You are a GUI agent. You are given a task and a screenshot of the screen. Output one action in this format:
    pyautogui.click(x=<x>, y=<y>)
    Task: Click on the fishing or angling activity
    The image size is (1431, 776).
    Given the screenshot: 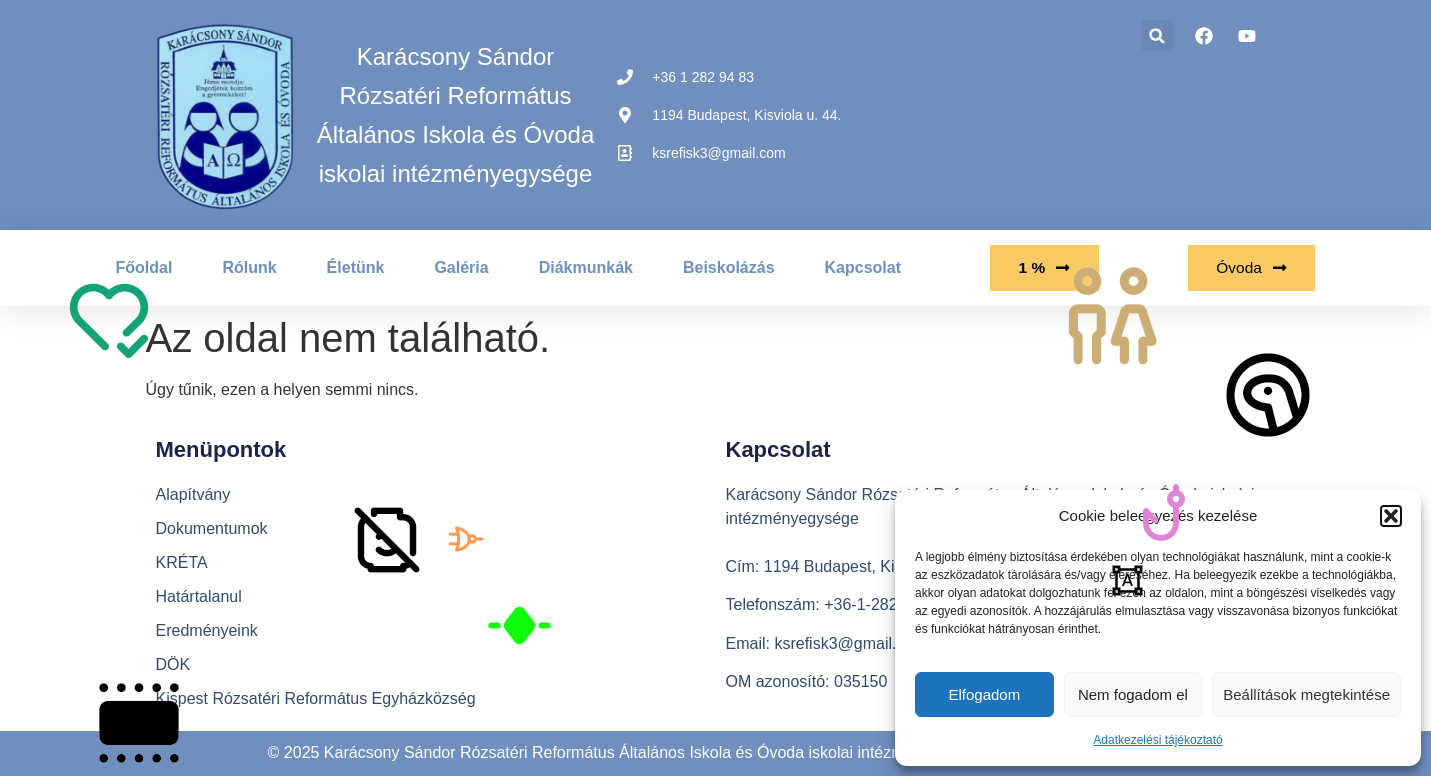 What is the action you would take?
    pyautogui.click(x=1164, y=514)
    